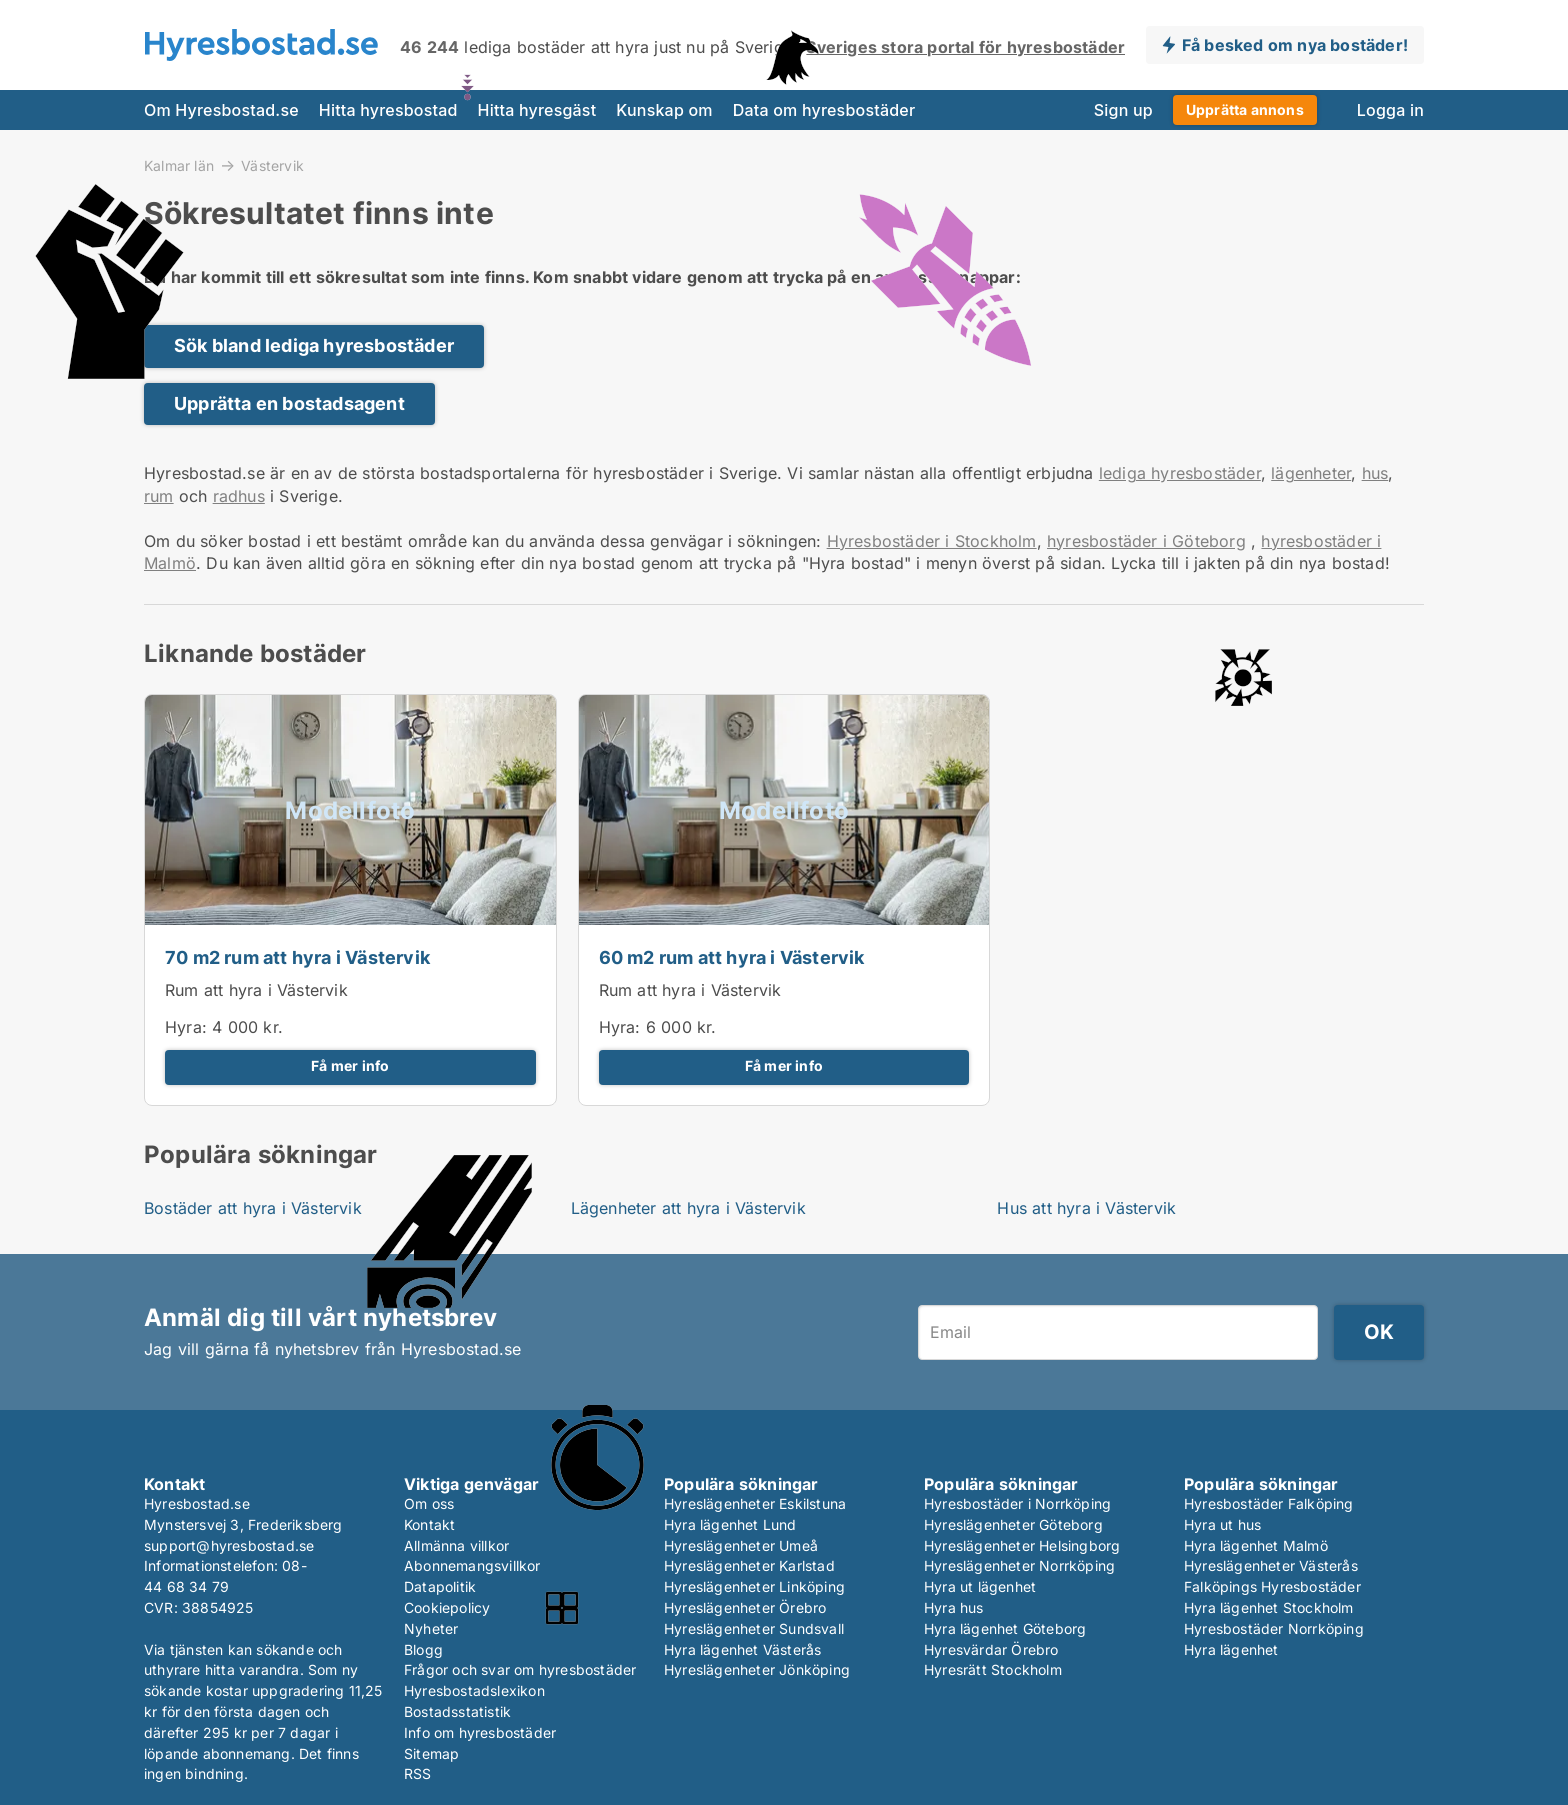 The height and width of the screenshot is (1805, 1568). I want to click on pounce or quick attack action in a game, so click(467, 87).